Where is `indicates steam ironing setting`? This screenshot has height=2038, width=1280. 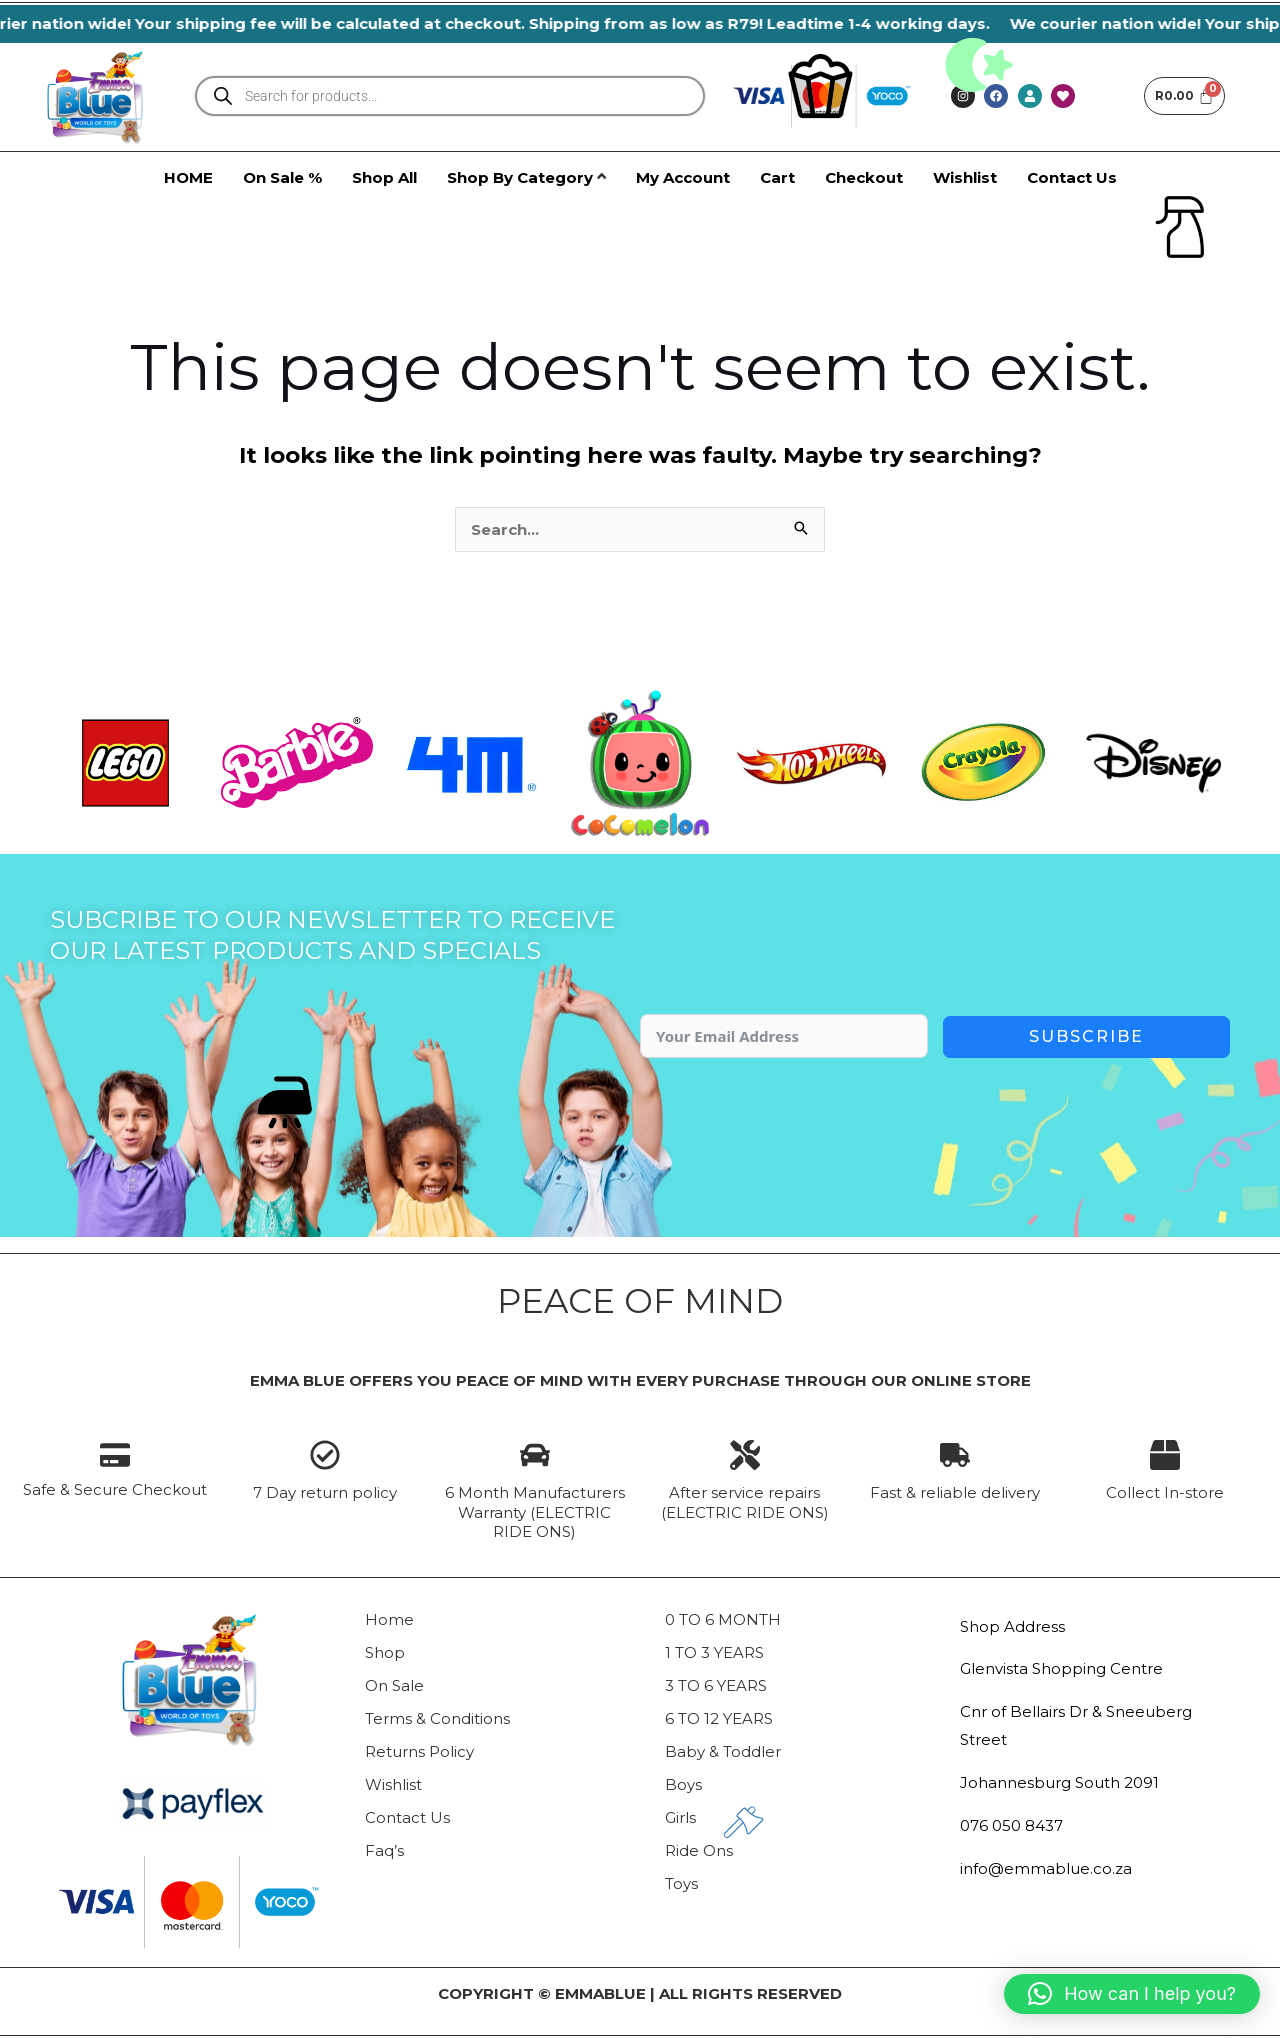 indicates steam ironing setting is located at coordinates (285, 1101).